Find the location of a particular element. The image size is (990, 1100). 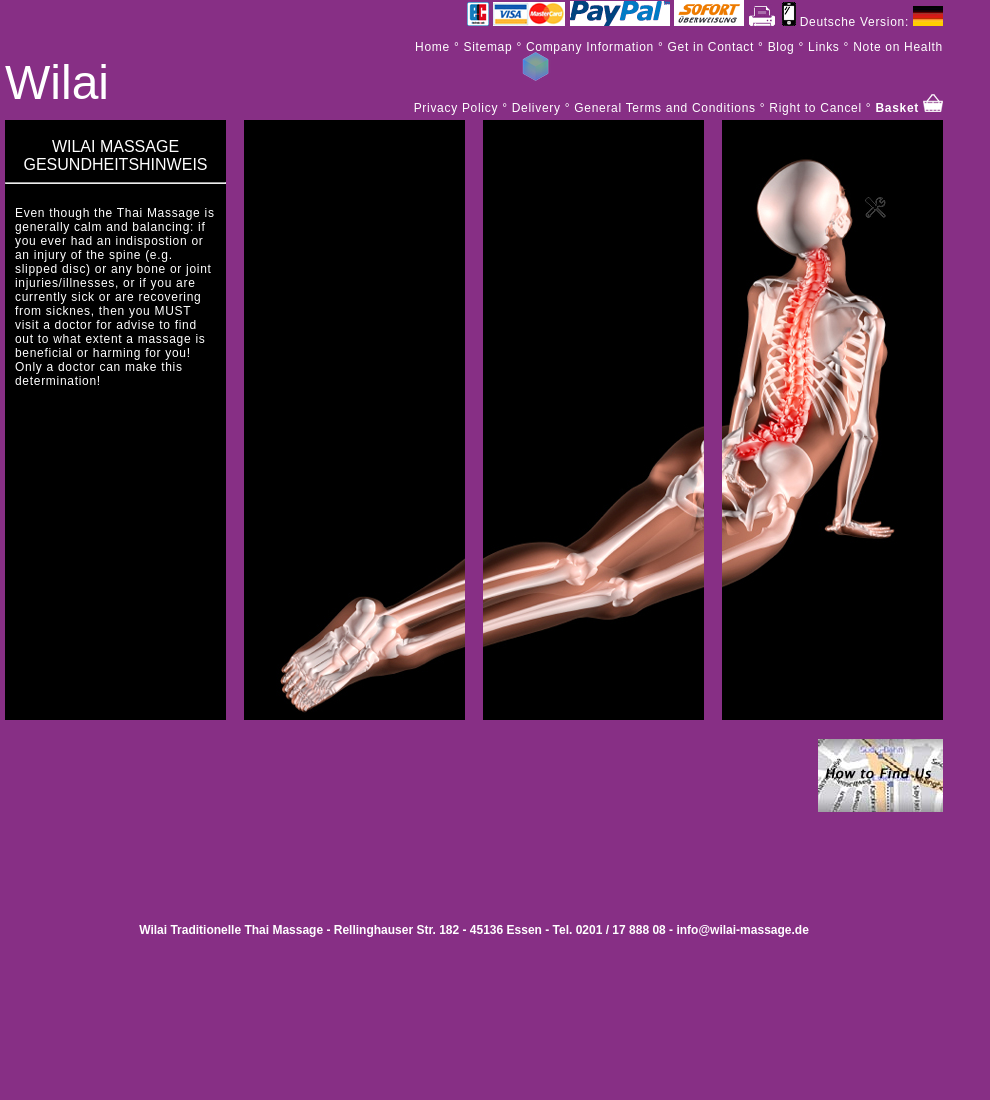

access the utilities folder in the sidebar is located at coordinates (875, 207).